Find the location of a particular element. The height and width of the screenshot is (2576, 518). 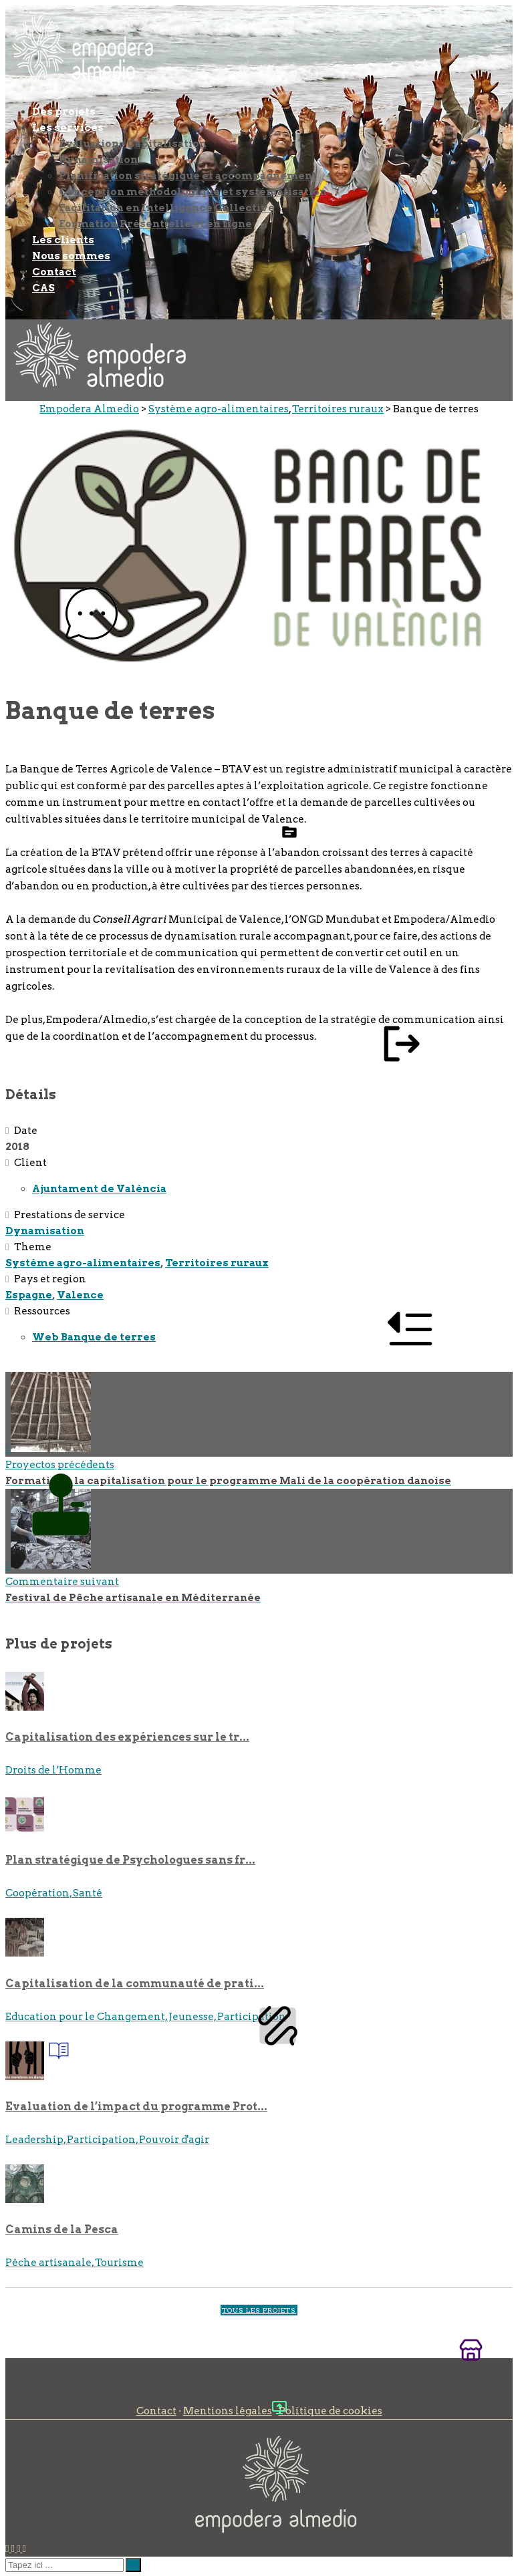

decrease text indentation is located at coordinates (410, 1329).